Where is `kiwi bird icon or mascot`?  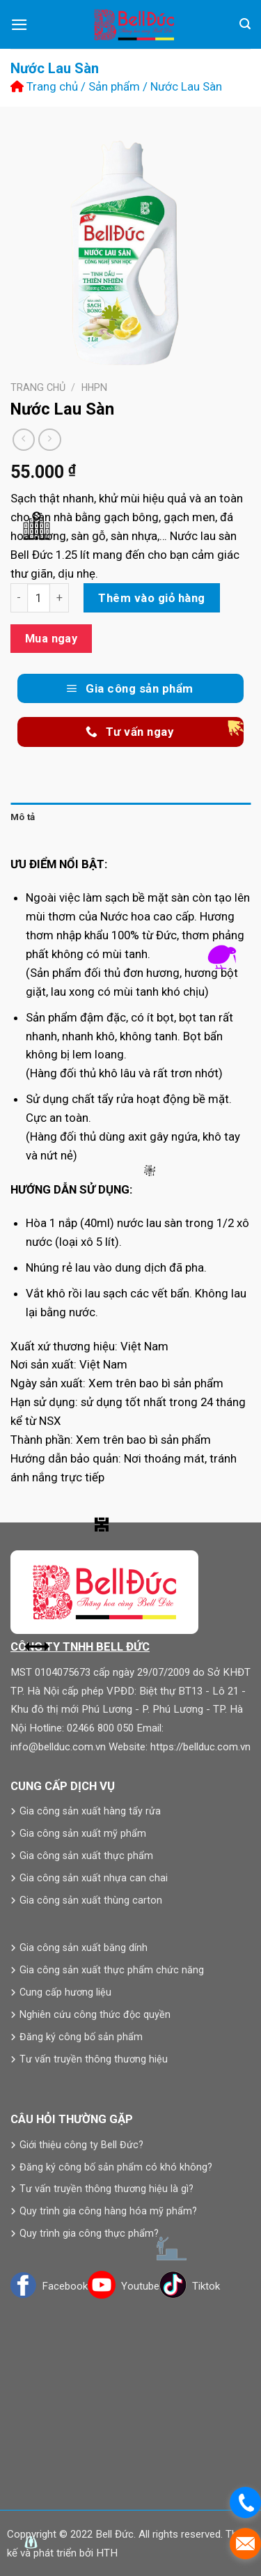 kiwi bird icon or mascot is located at coordinates (222, 956).